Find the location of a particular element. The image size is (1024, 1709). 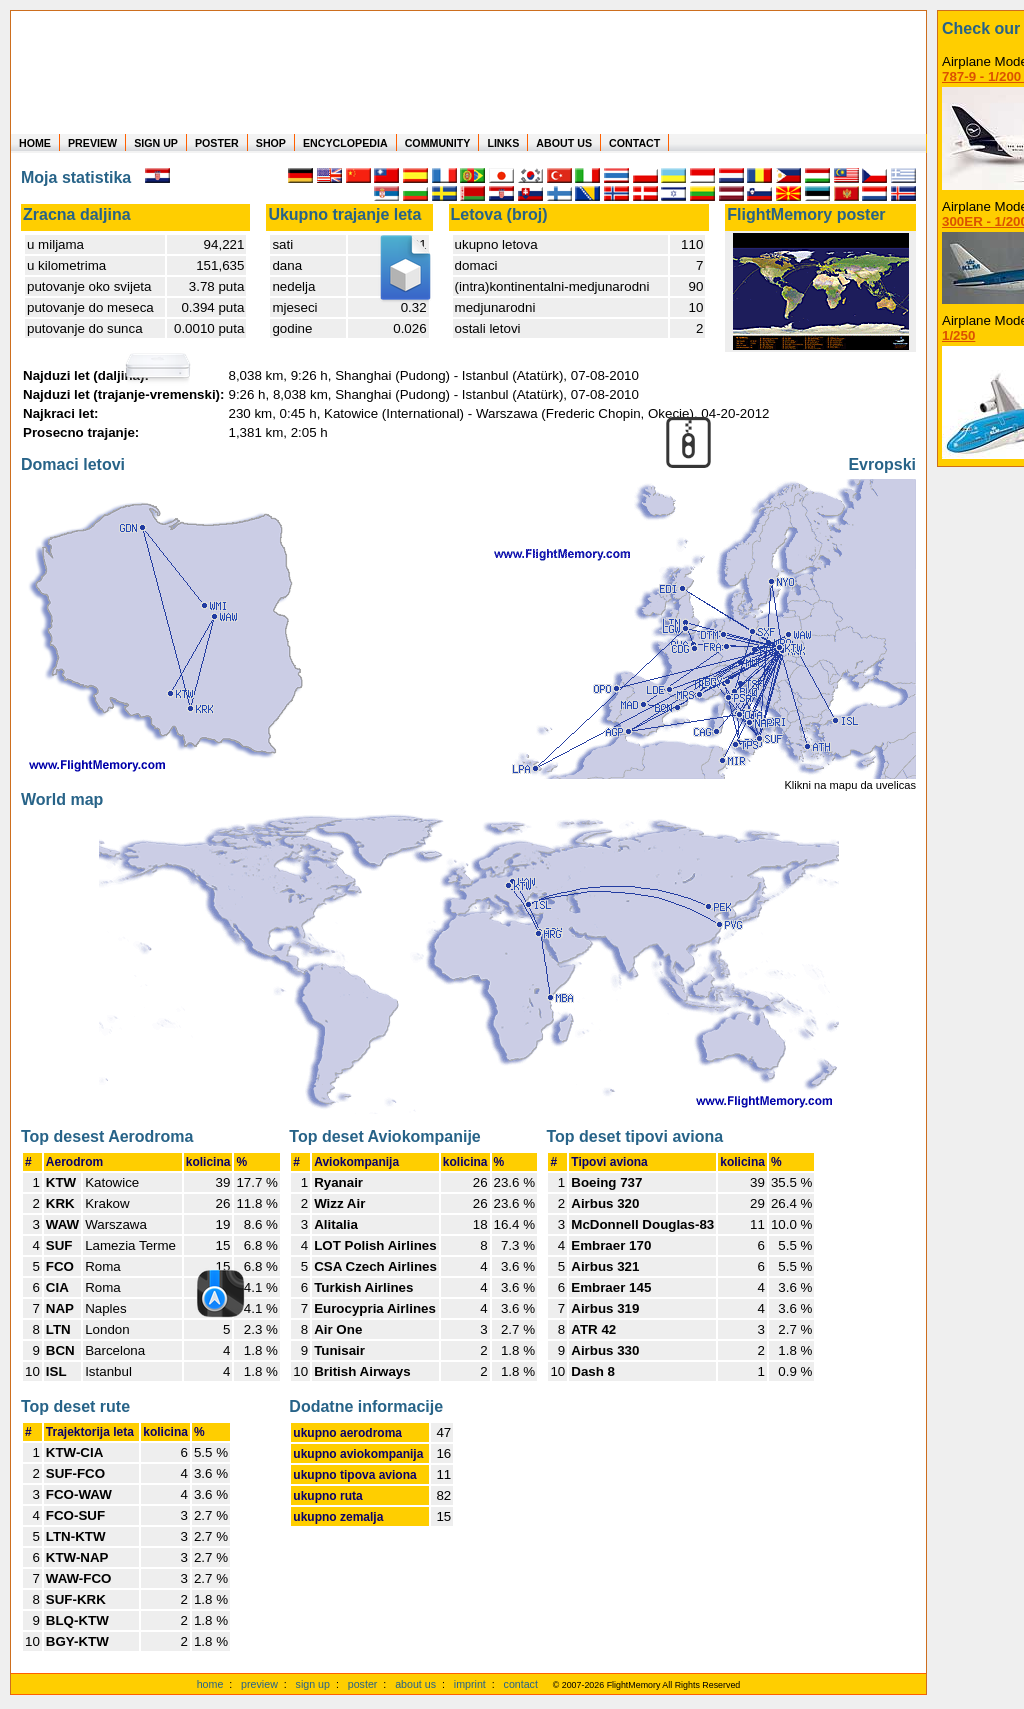

a flatpak application package file is located at coordinates (405, 267).